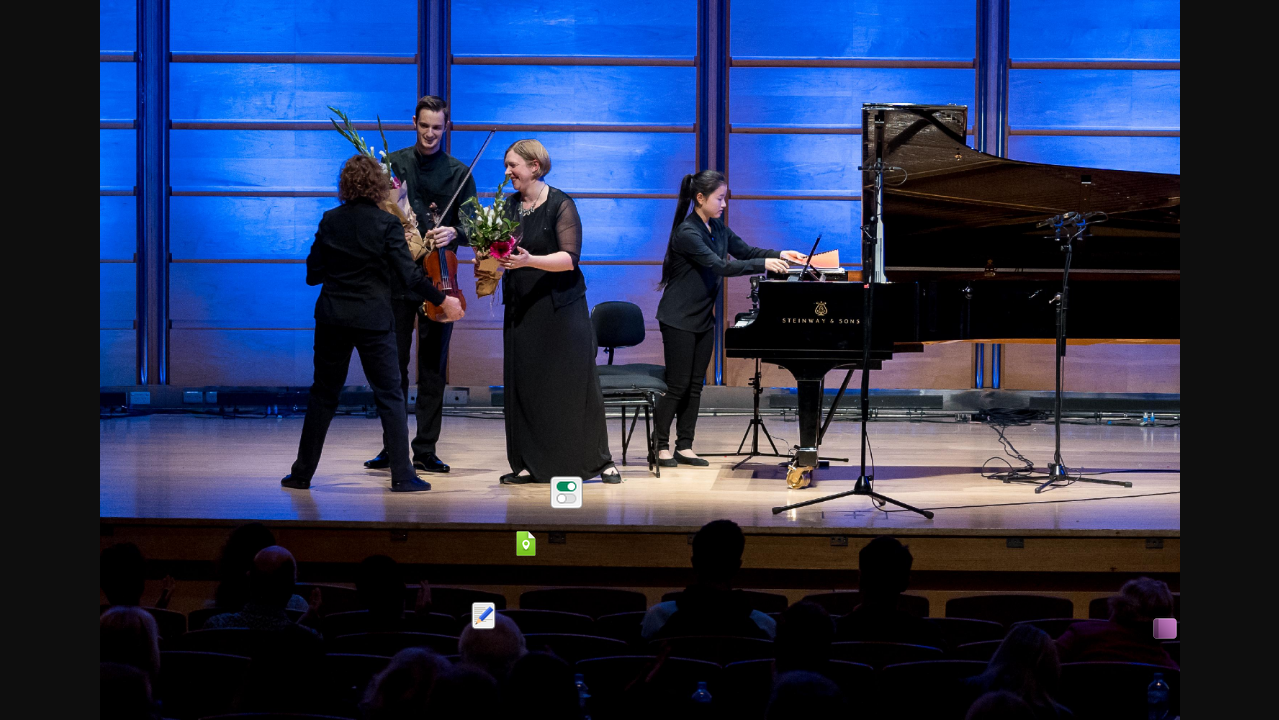 This screenshot has height=720, width=1279. I want to click on openstreetmap data file, so click(526, 544).